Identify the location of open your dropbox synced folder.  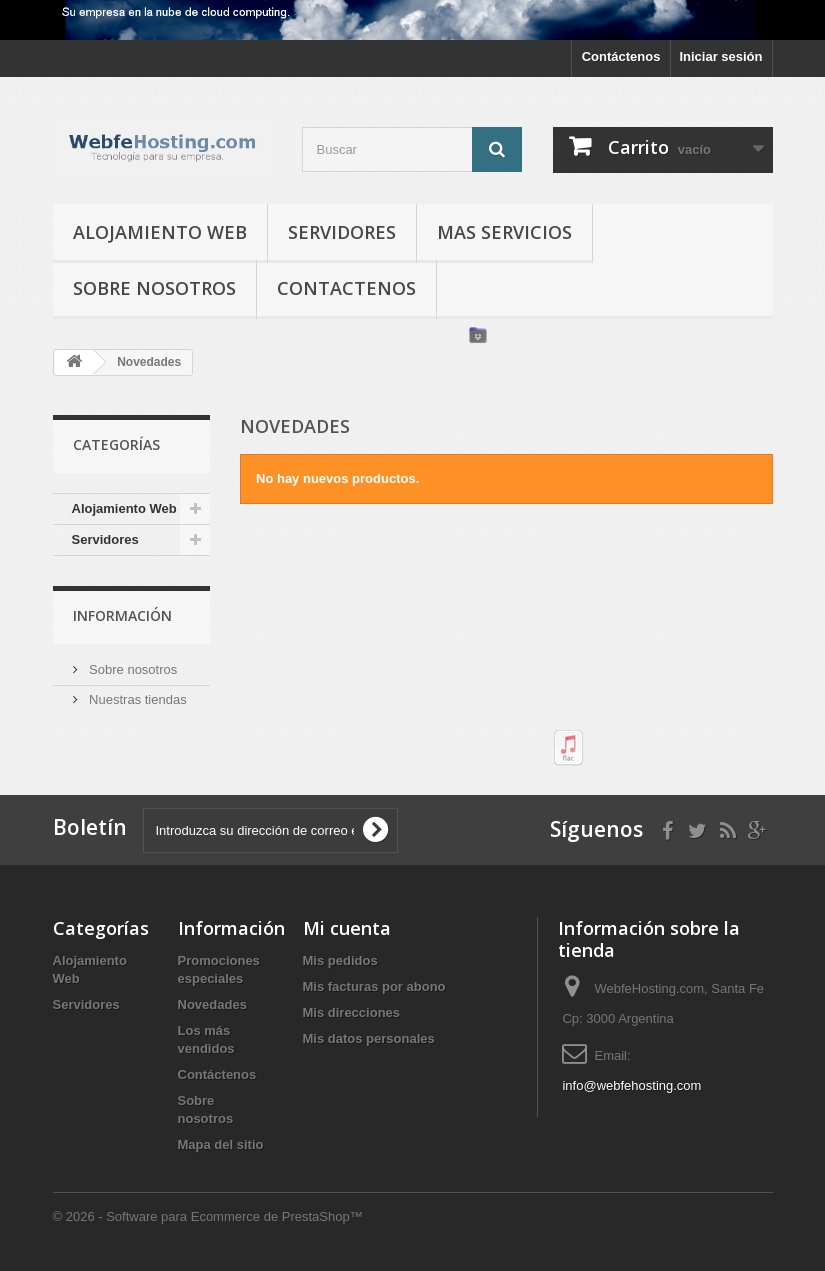
(478, 335).